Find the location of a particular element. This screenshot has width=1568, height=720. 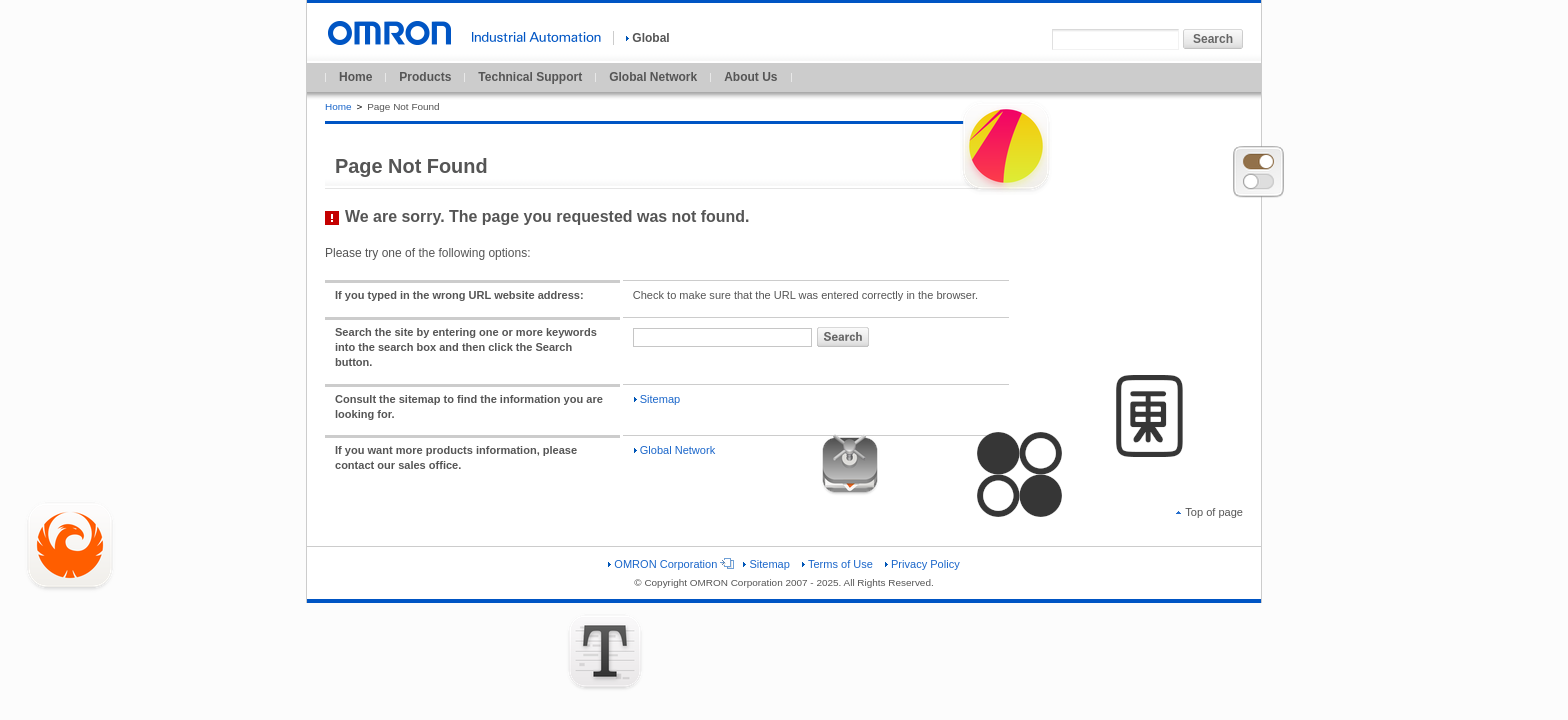

launch the reversi board game app is located at coordinates (1019, 474).